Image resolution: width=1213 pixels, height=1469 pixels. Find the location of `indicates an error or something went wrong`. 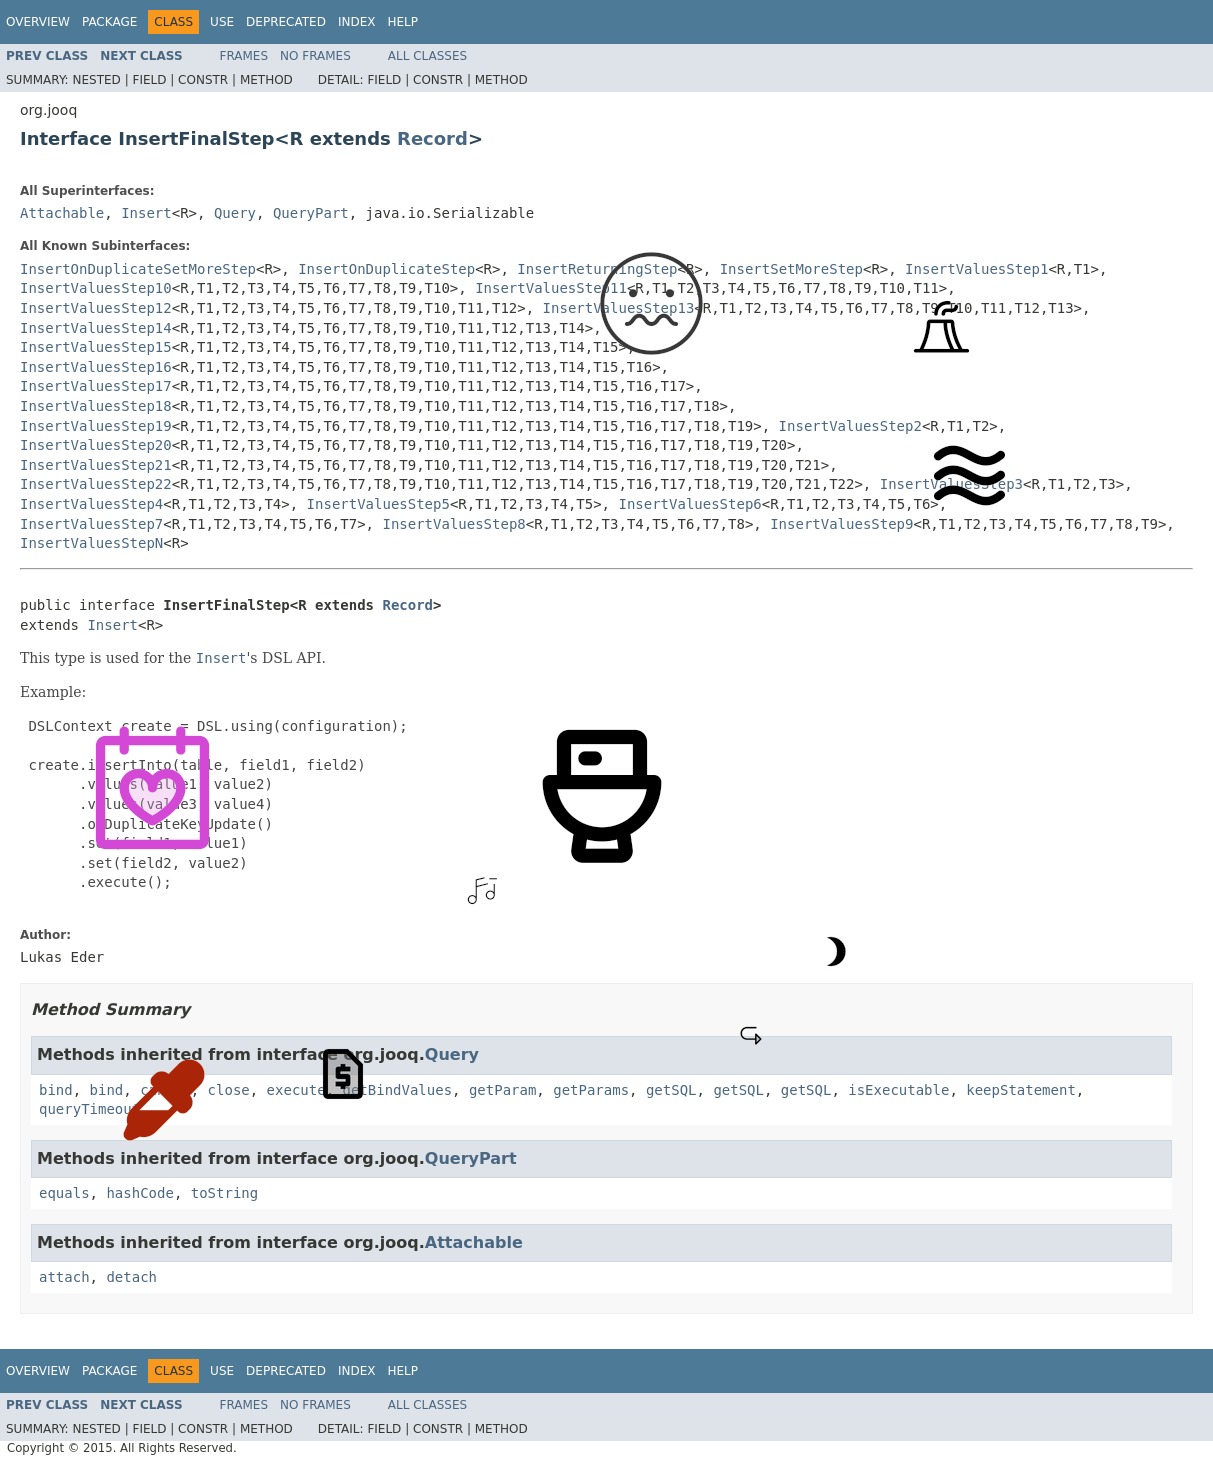

indicates an error or something went wrong is located at coordinates (651, 303).